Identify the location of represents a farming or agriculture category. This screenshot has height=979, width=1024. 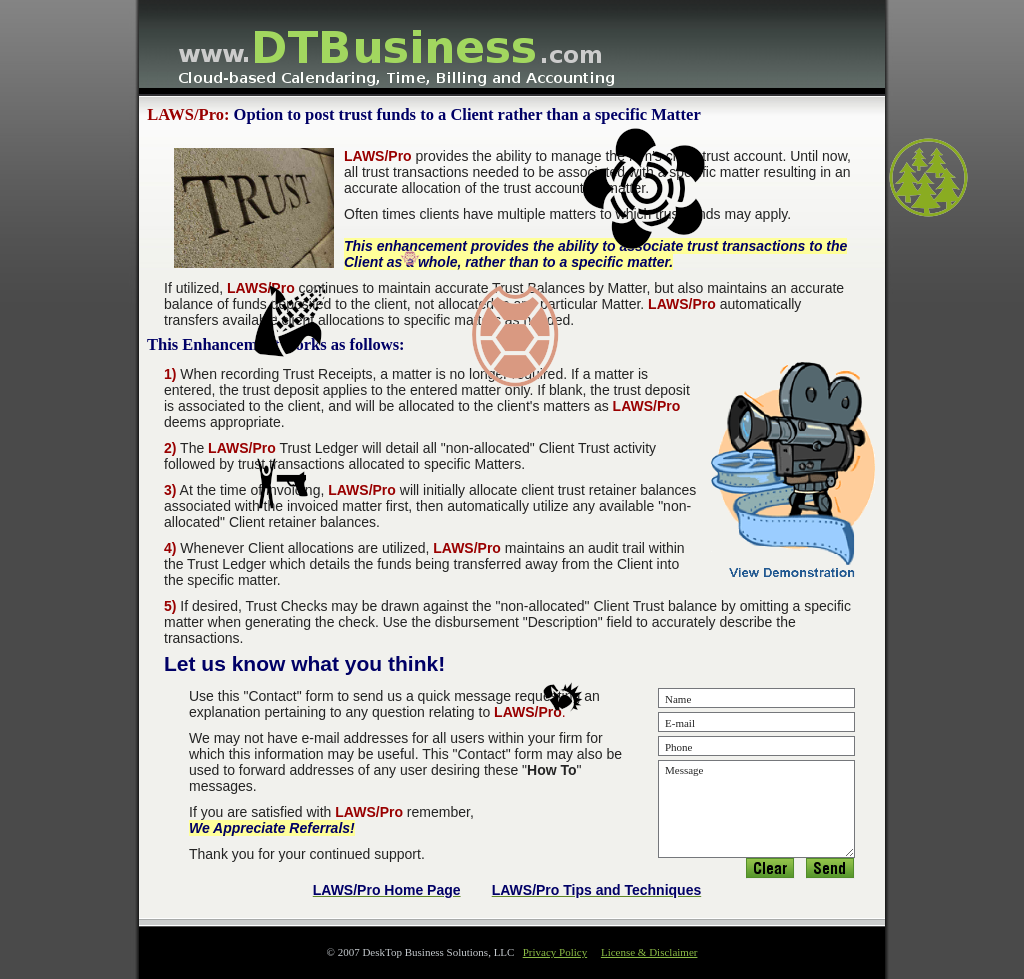
(290, 321).